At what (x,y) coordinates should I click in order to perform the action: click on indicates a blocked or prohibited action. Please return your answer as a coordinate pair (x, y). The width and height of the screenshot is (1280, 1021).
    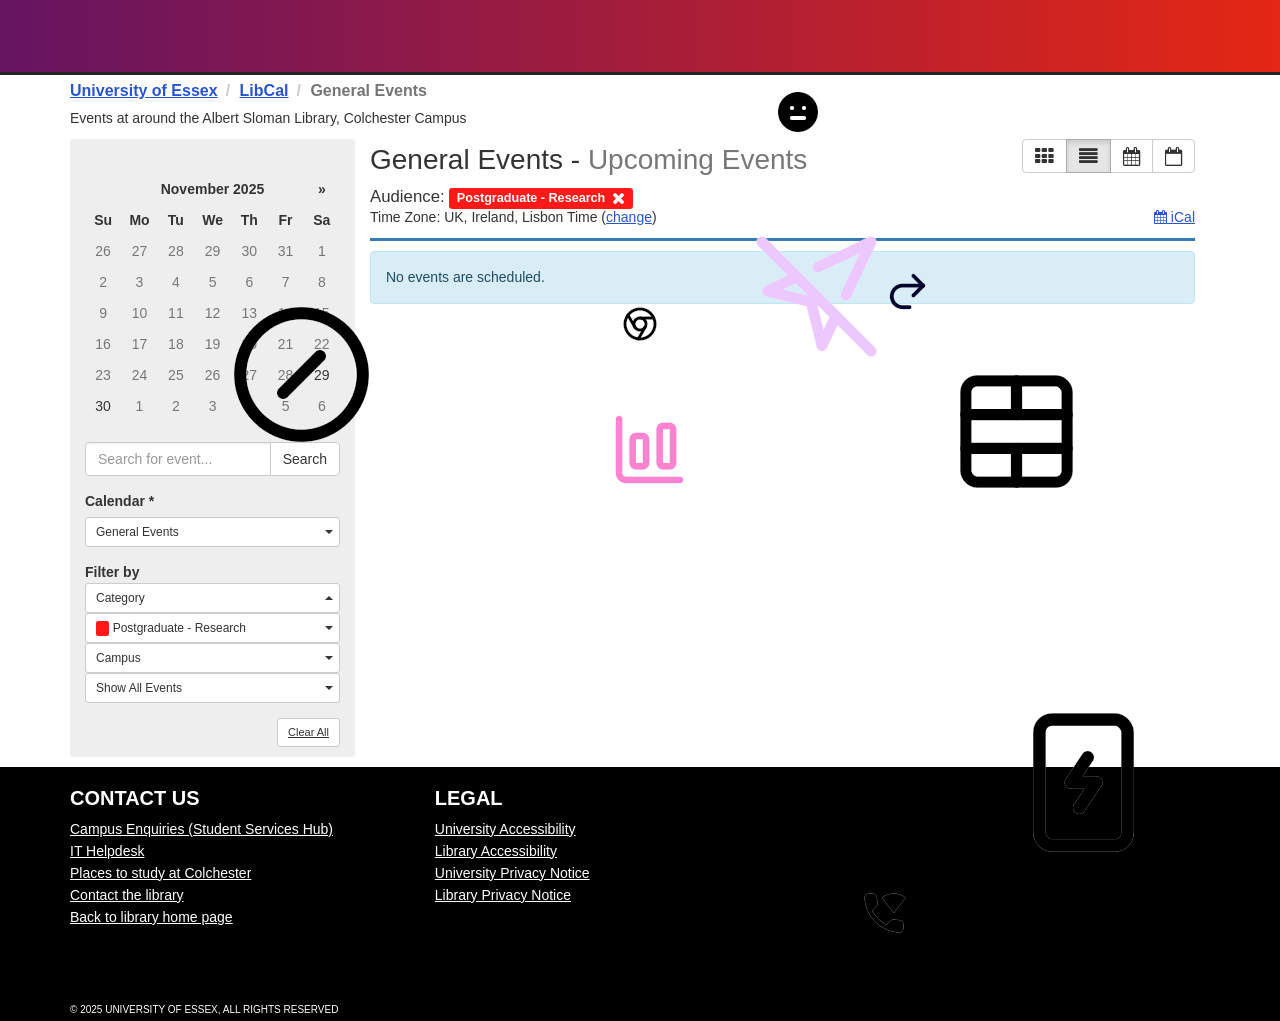
    Looking at the image, I should click on (301, 374).